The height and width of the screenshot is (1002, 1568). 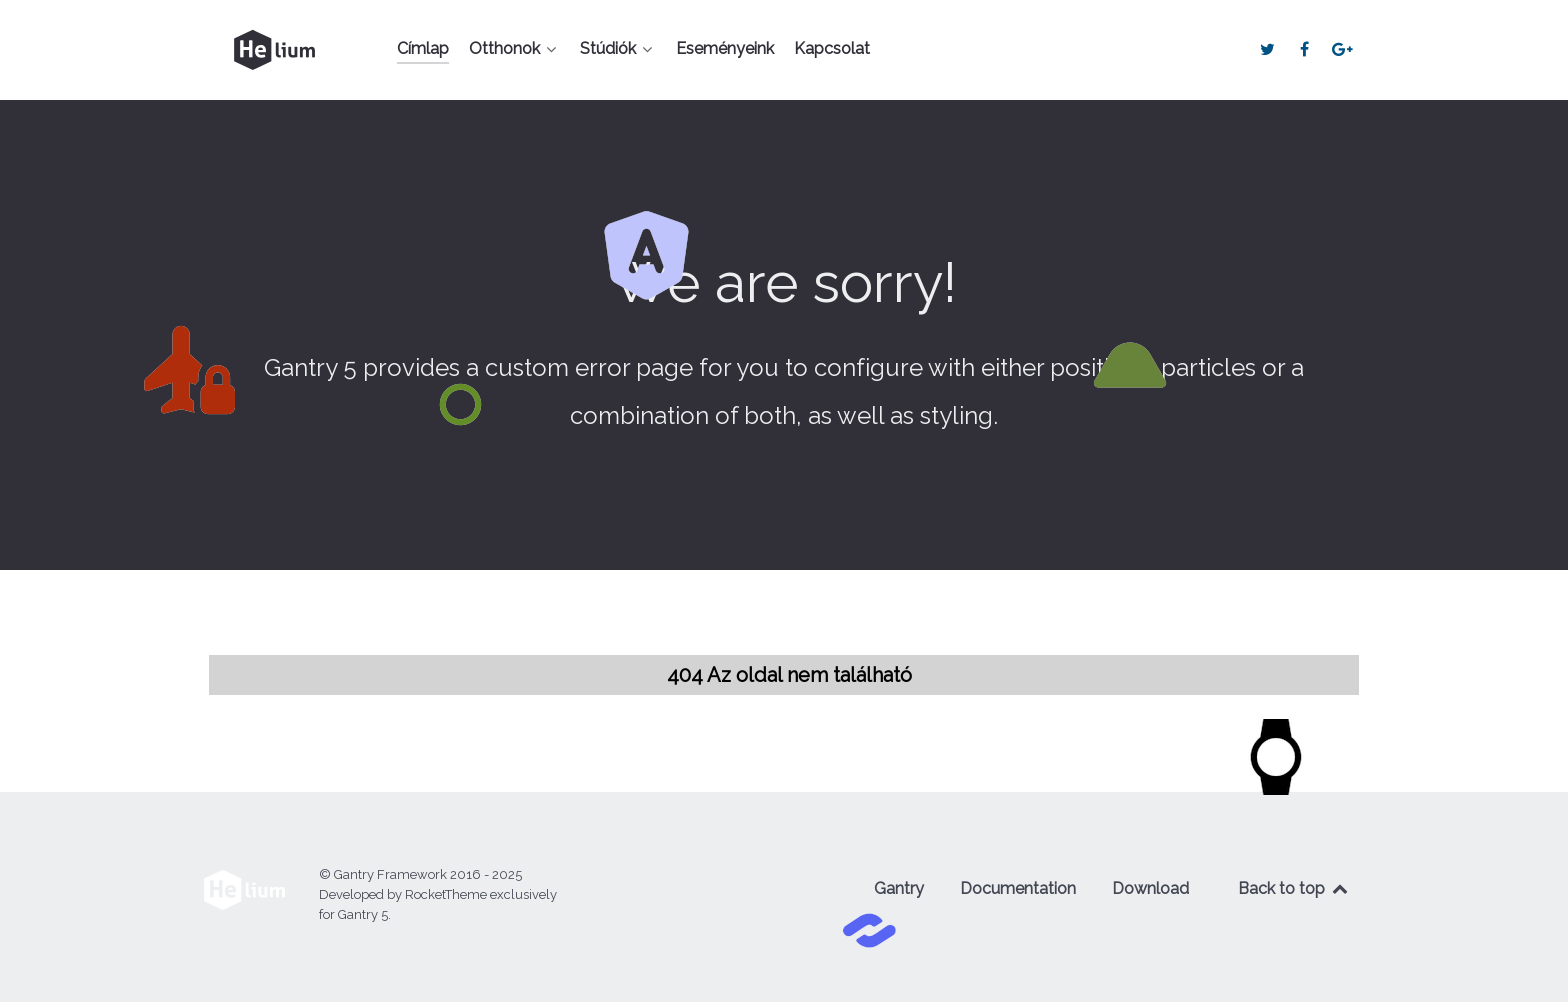 I want to click on airplane mode is locked or restricted, so click(x=186, y=370).